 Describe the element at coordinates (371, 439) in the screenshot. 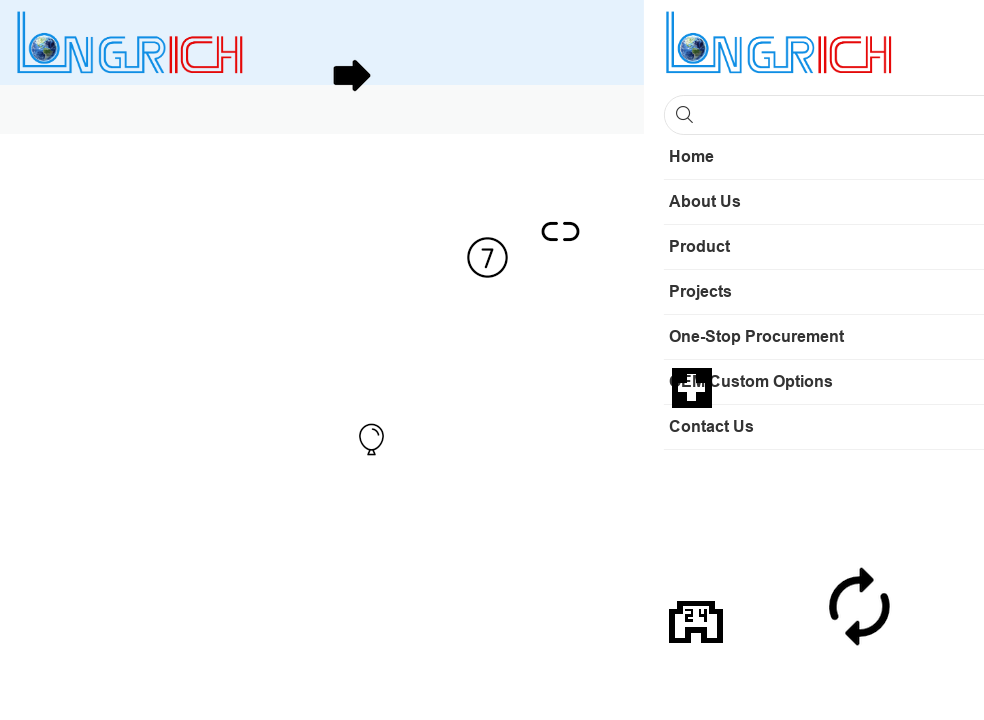

I see `indicates a celebration or birthday event` at that location.